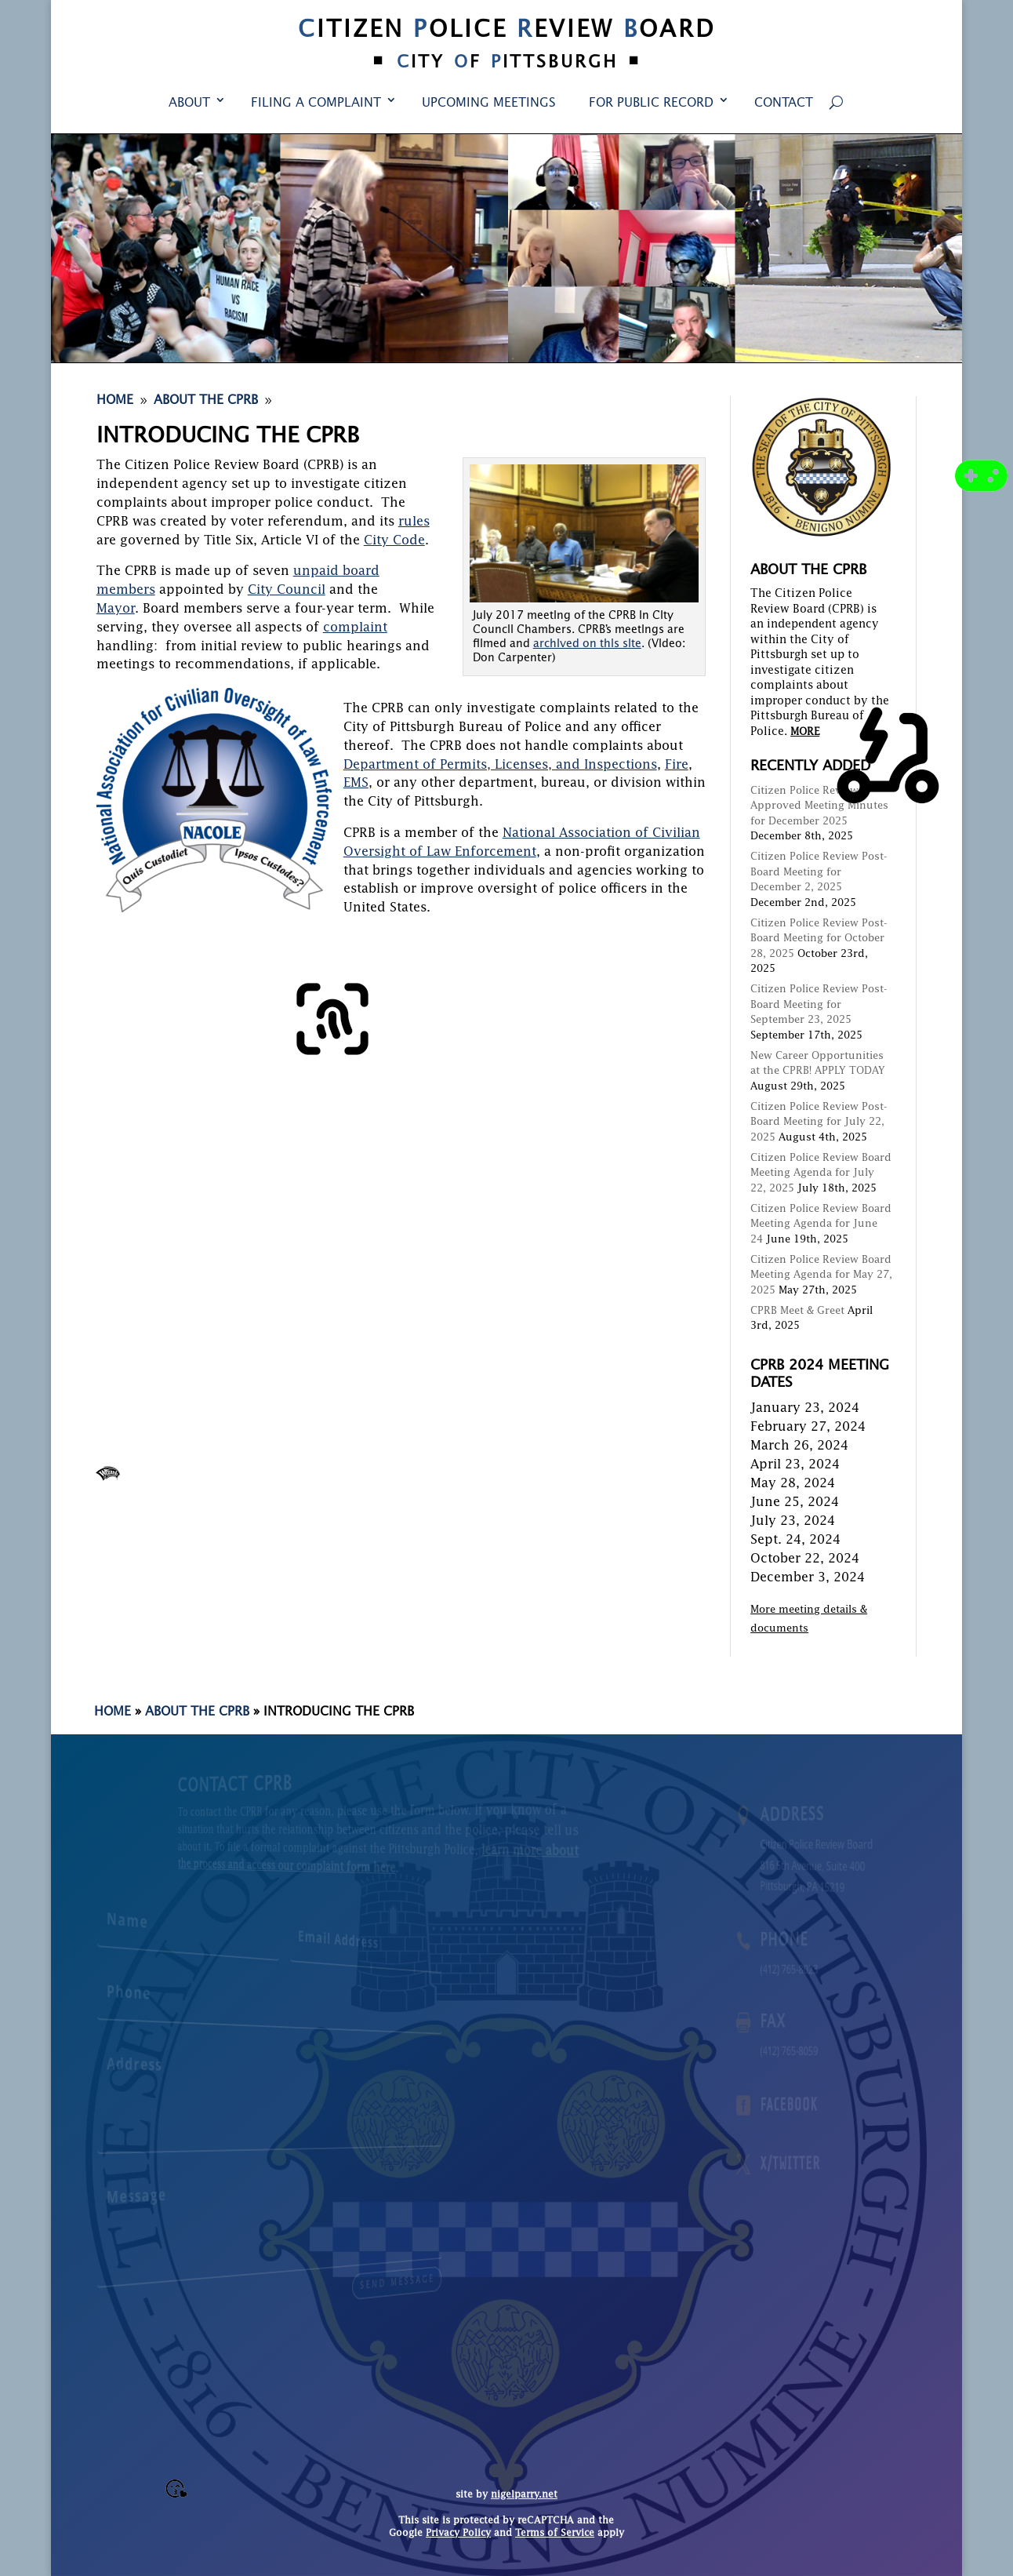 The width and height of the screenshot is (1013, 2576). I want to click on wizards of the coast company logo, so click(107, 1473).